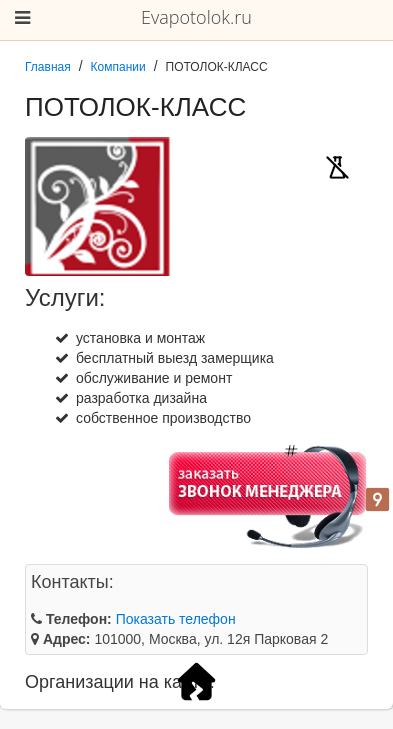 This screenshot has width=393, height=729. I want to click on select the number nine, so click(377, 499).